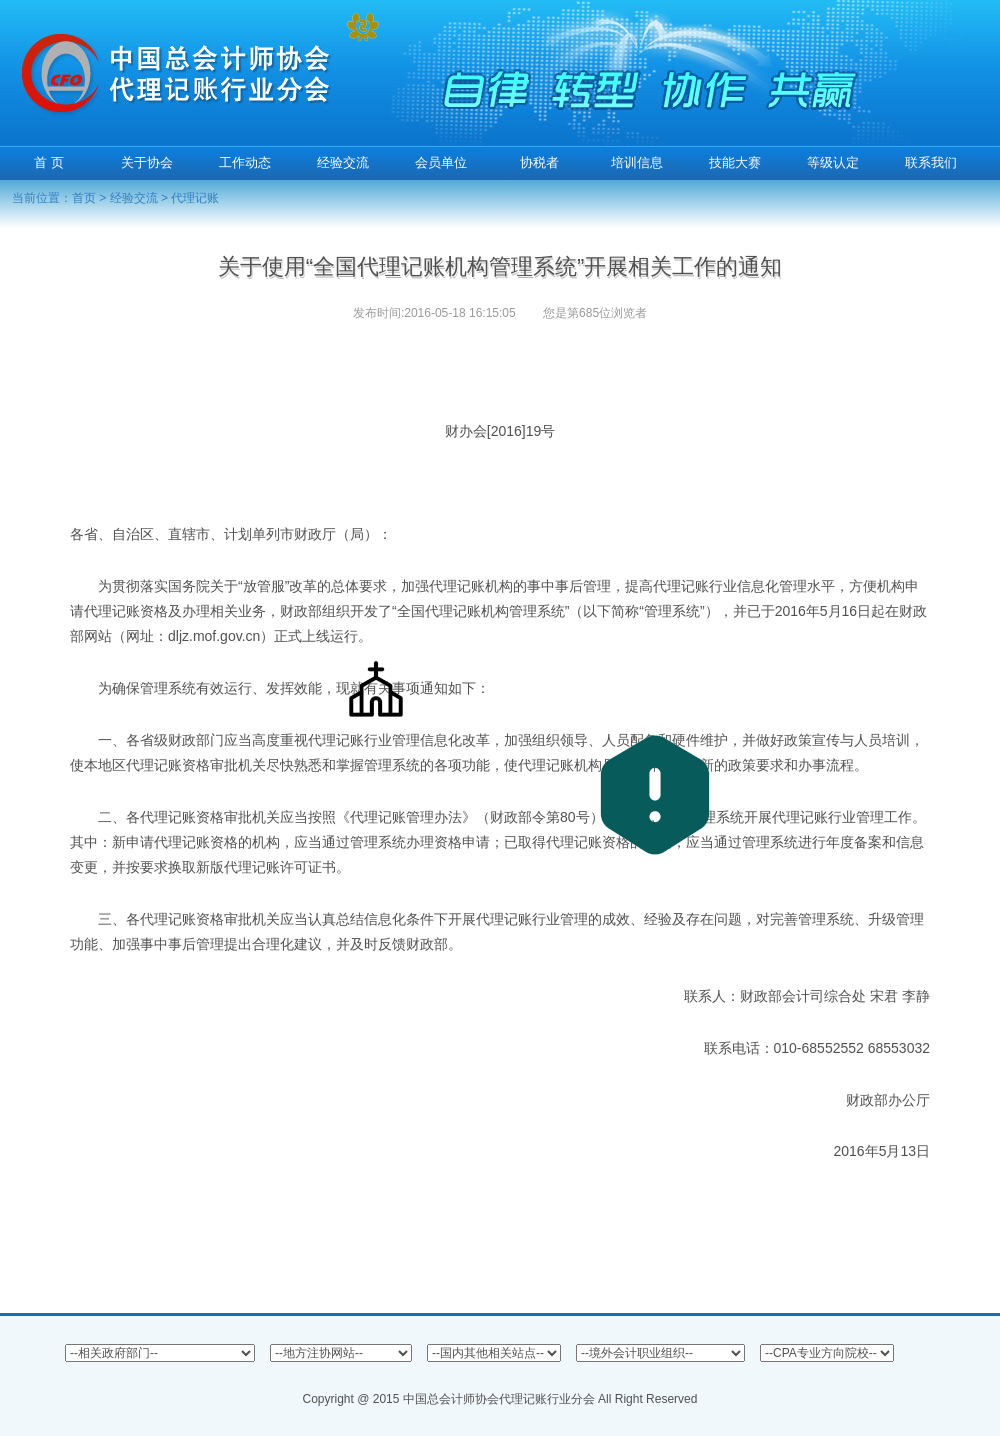  I want to click on indicates a warning or alert status, so click(655, 795).